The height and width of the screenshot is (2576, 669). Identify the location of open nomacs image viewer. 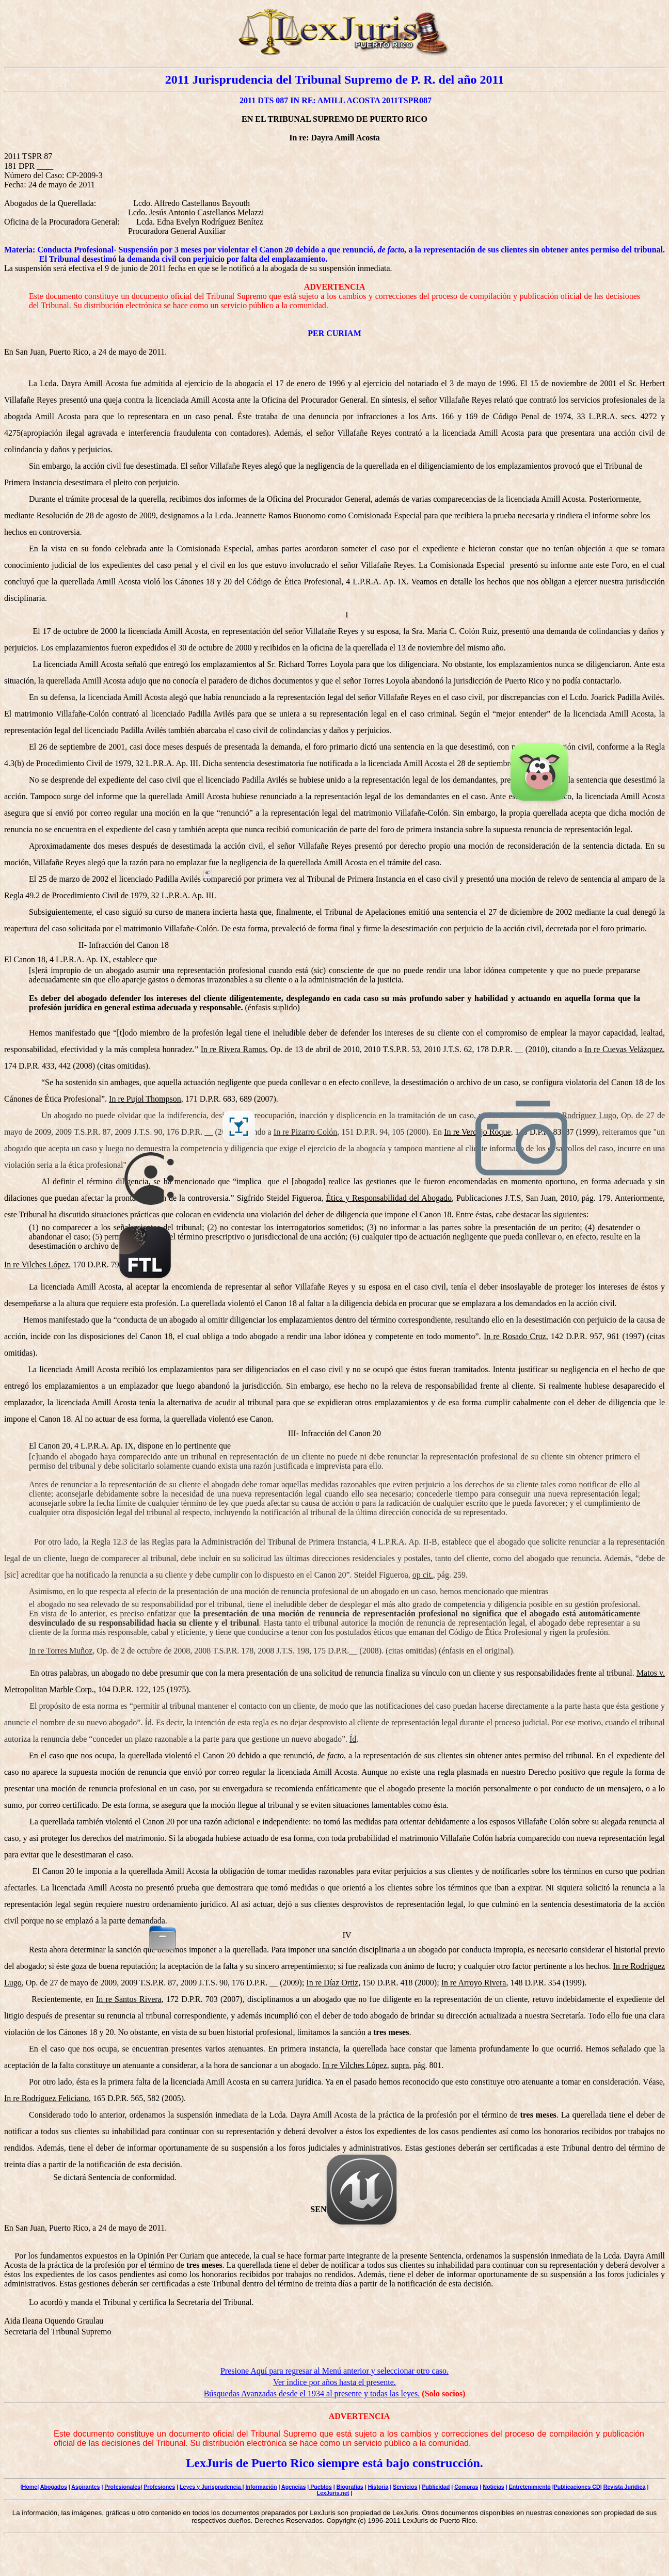
(238, 1126).